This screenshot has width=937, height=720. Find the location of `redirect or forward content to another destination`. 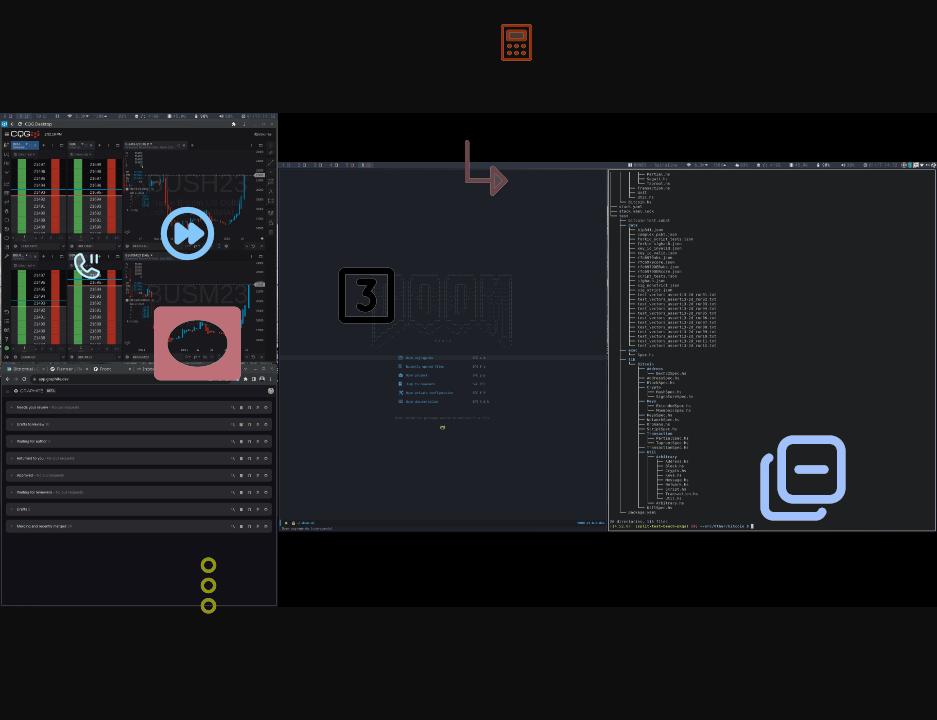

redirect or forward content to another destination is located at coordinates (482, 168).